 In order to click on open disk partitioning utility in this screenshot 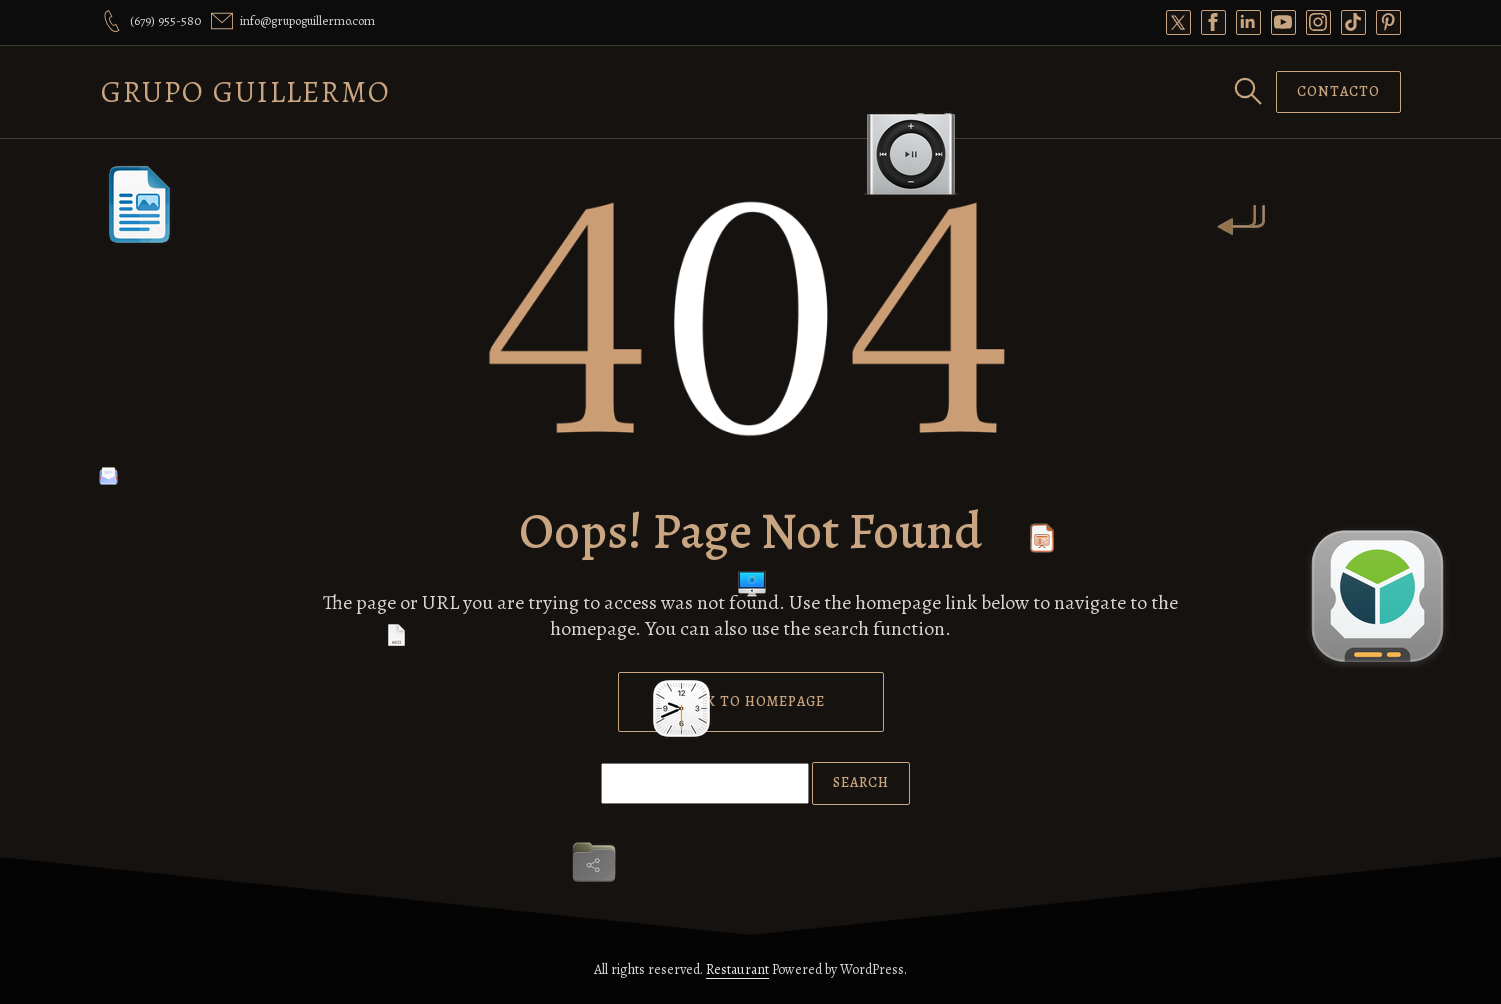, I will do `click(1377, 598)`.